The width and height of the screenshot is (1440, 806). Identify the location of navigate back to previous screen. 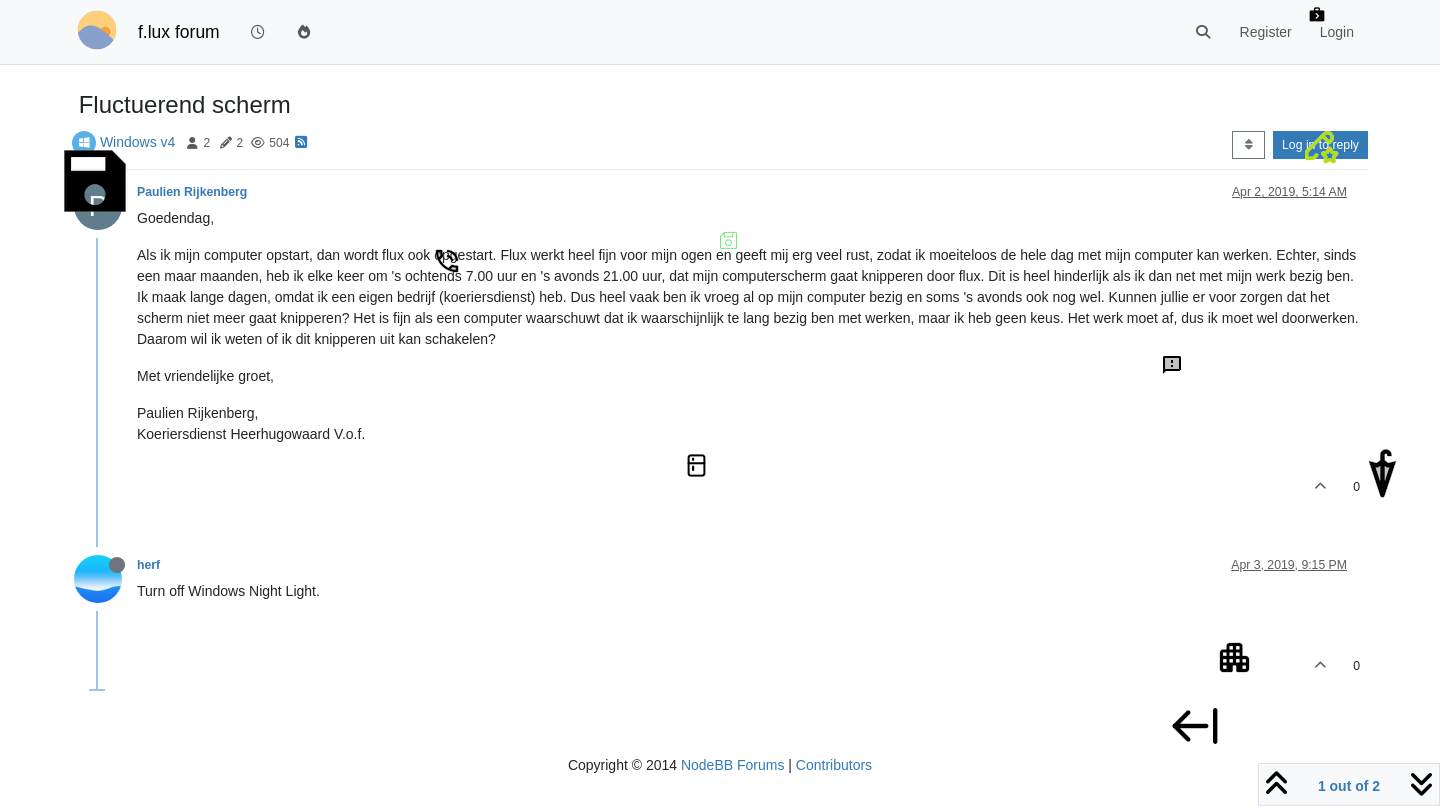
(1195, 726).